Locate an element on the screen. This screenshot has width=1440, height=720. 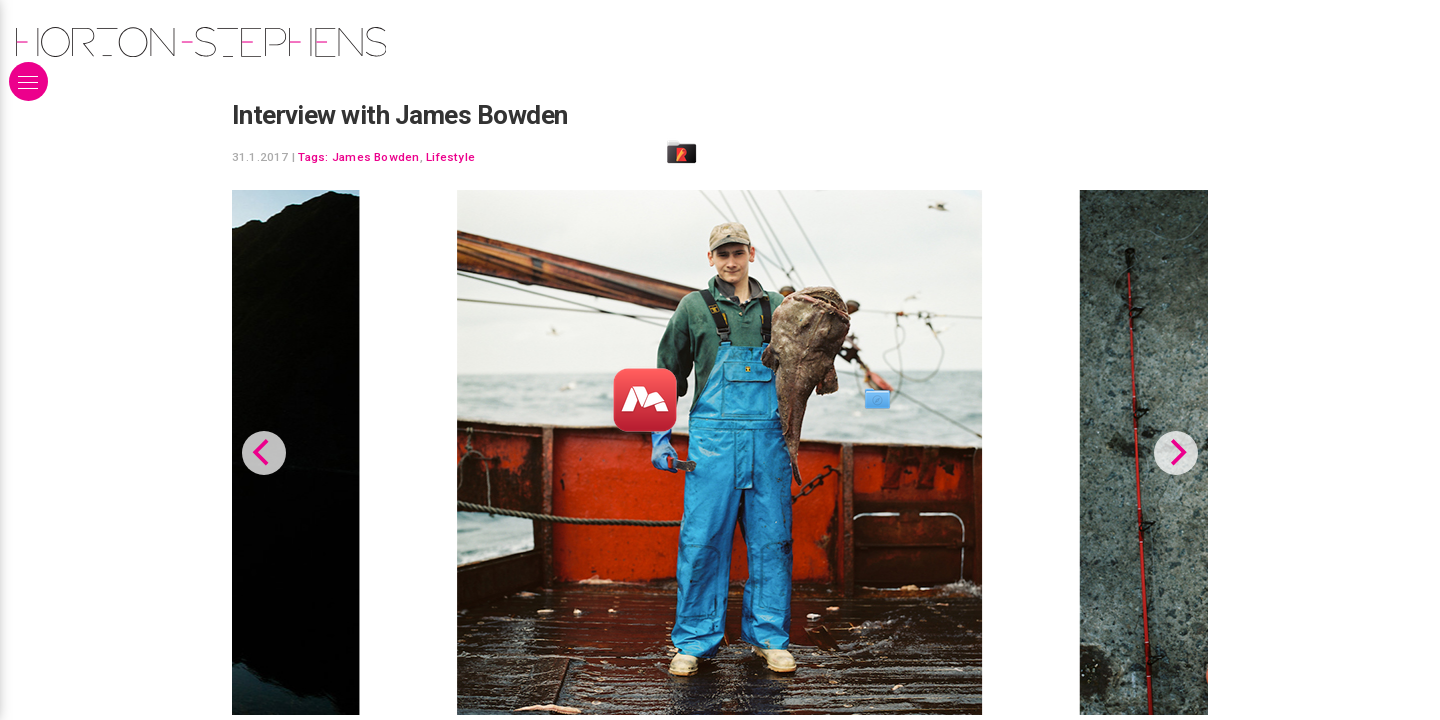
open rollup.js project folder is located at coordinates (681, 152).